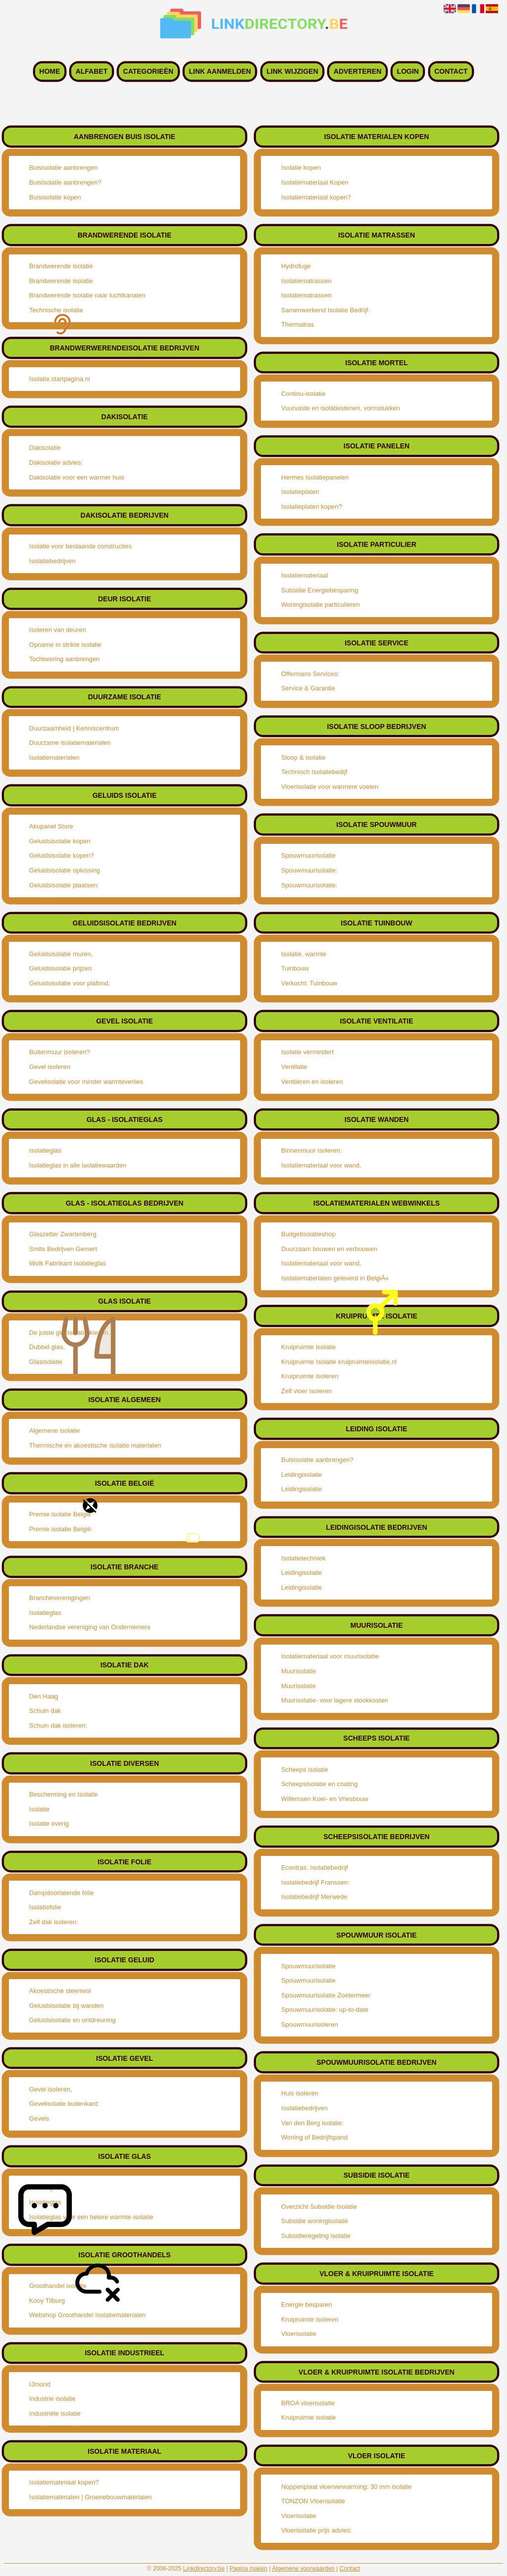 Image resolution: width=507 pixels, height=2576 pixels. What do you see at coordinates (90, 1345) in the screenshot?
I see `browse nearby restaurants` at bounding box center [90, 1345].